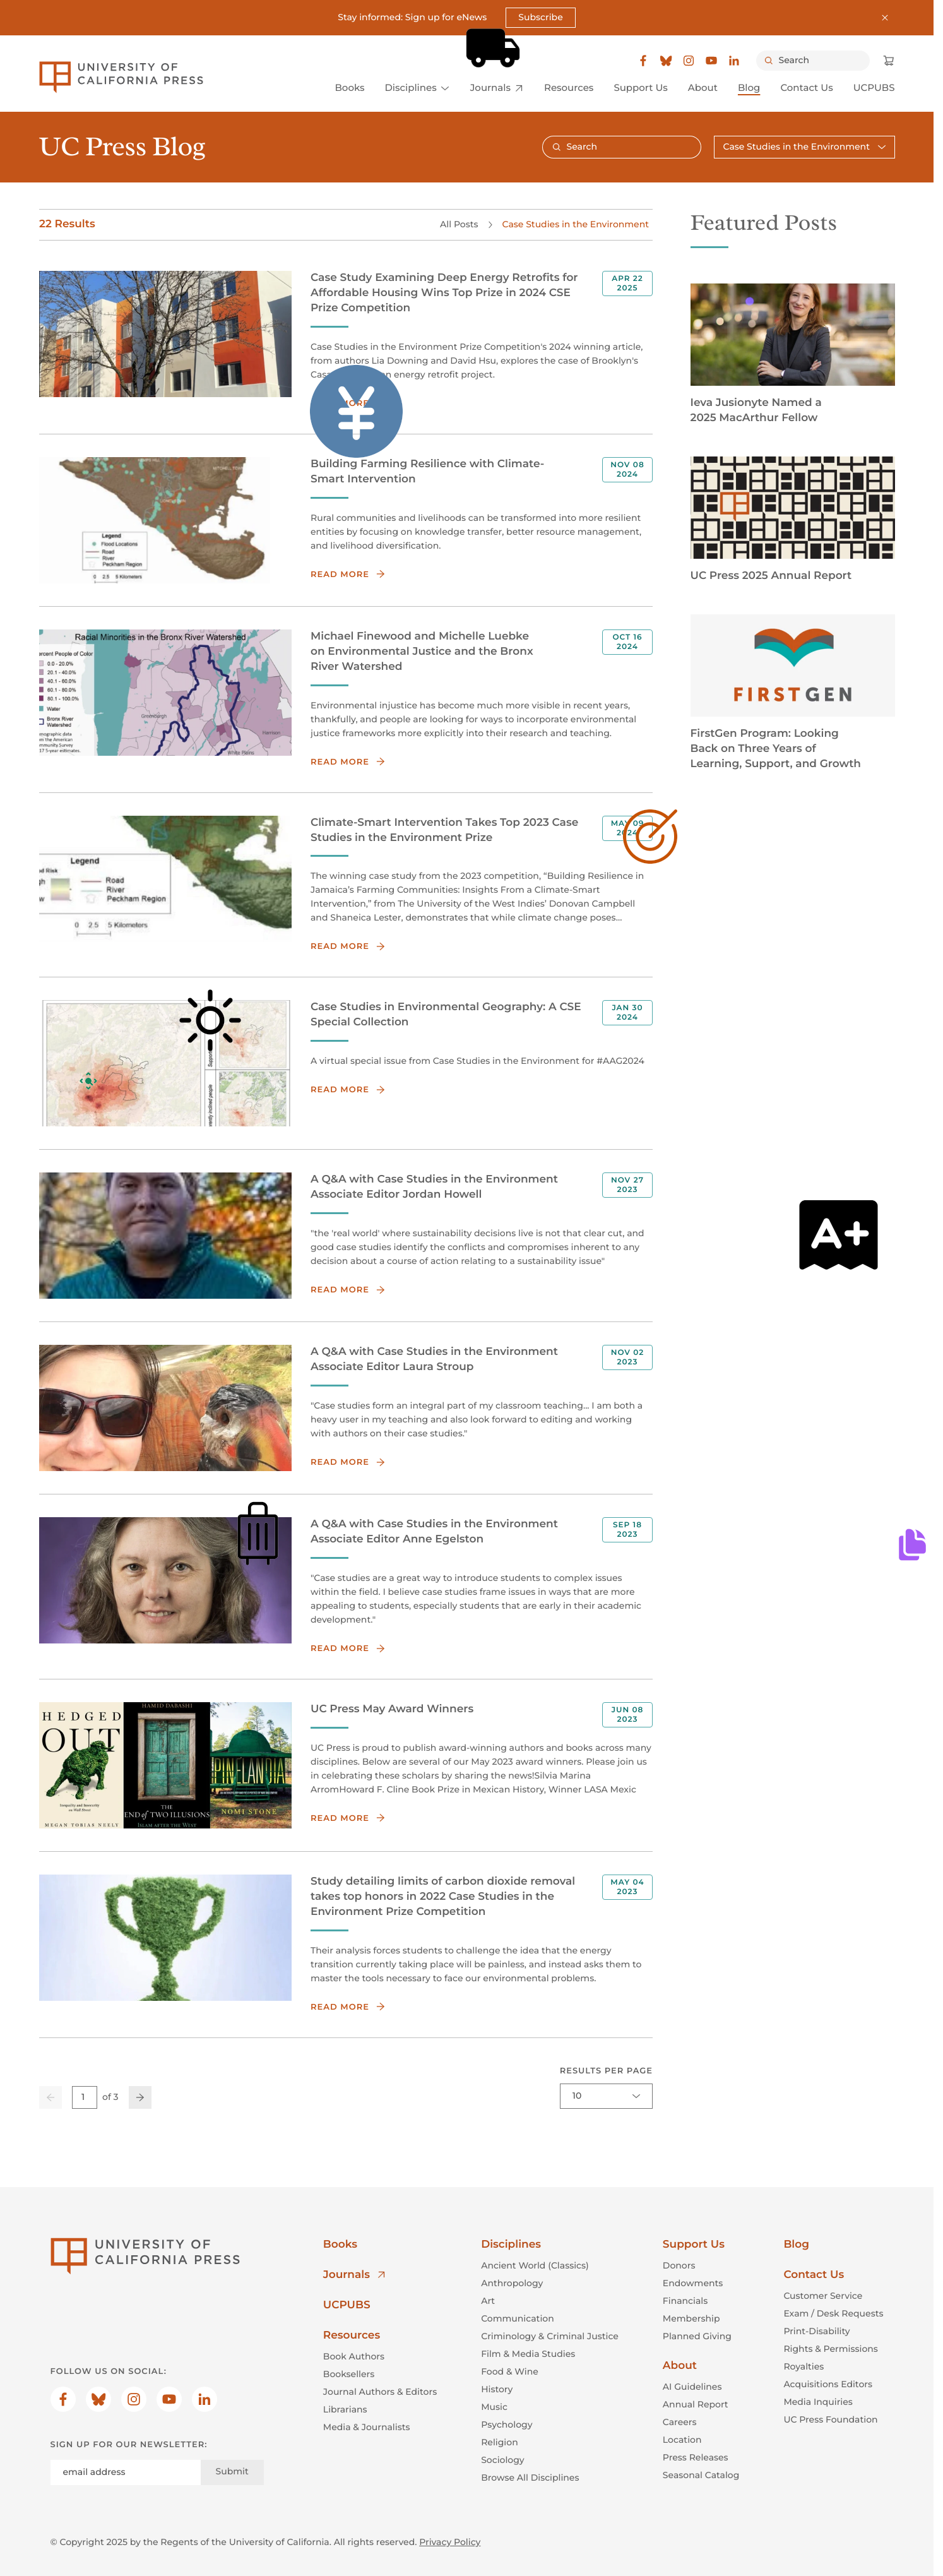  Describe the element at coordinates (912, 1544) in the screenshot. I see `duplicate or copy a document` at that location.